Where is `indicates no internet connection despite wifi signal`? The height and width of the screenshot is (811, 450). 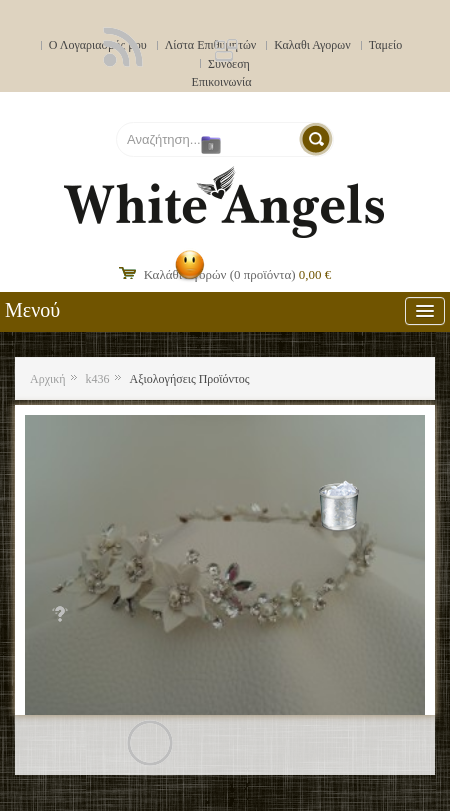 indicates no internet connection despite wifi signal is located at coordinates (60, 611).